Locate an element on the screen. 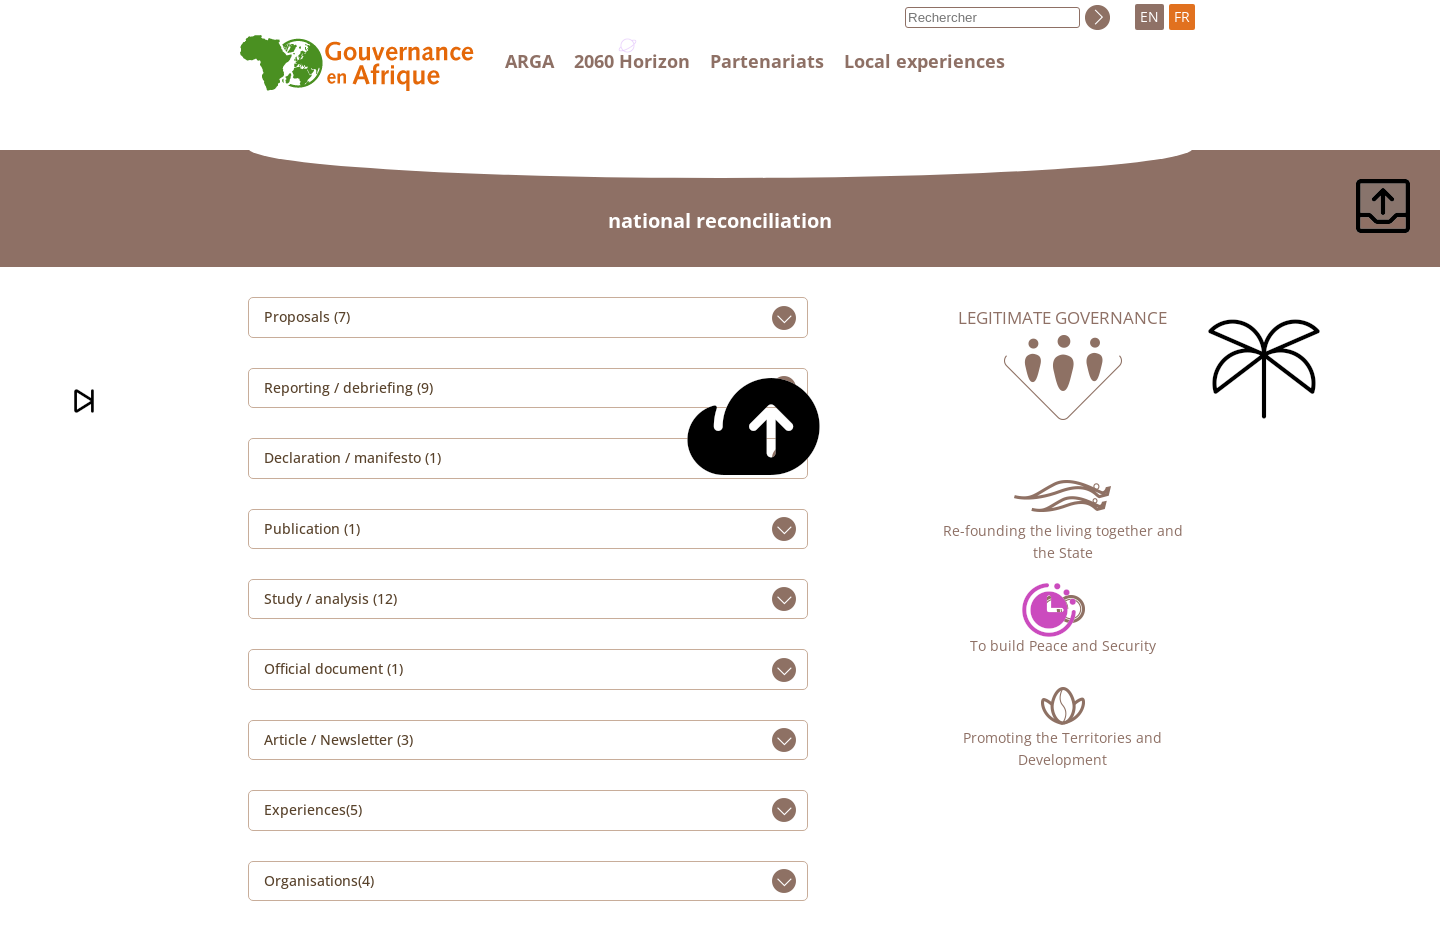 The image size is (1440, 945). explore global or worldwide content is located at coordinates (627, 45).